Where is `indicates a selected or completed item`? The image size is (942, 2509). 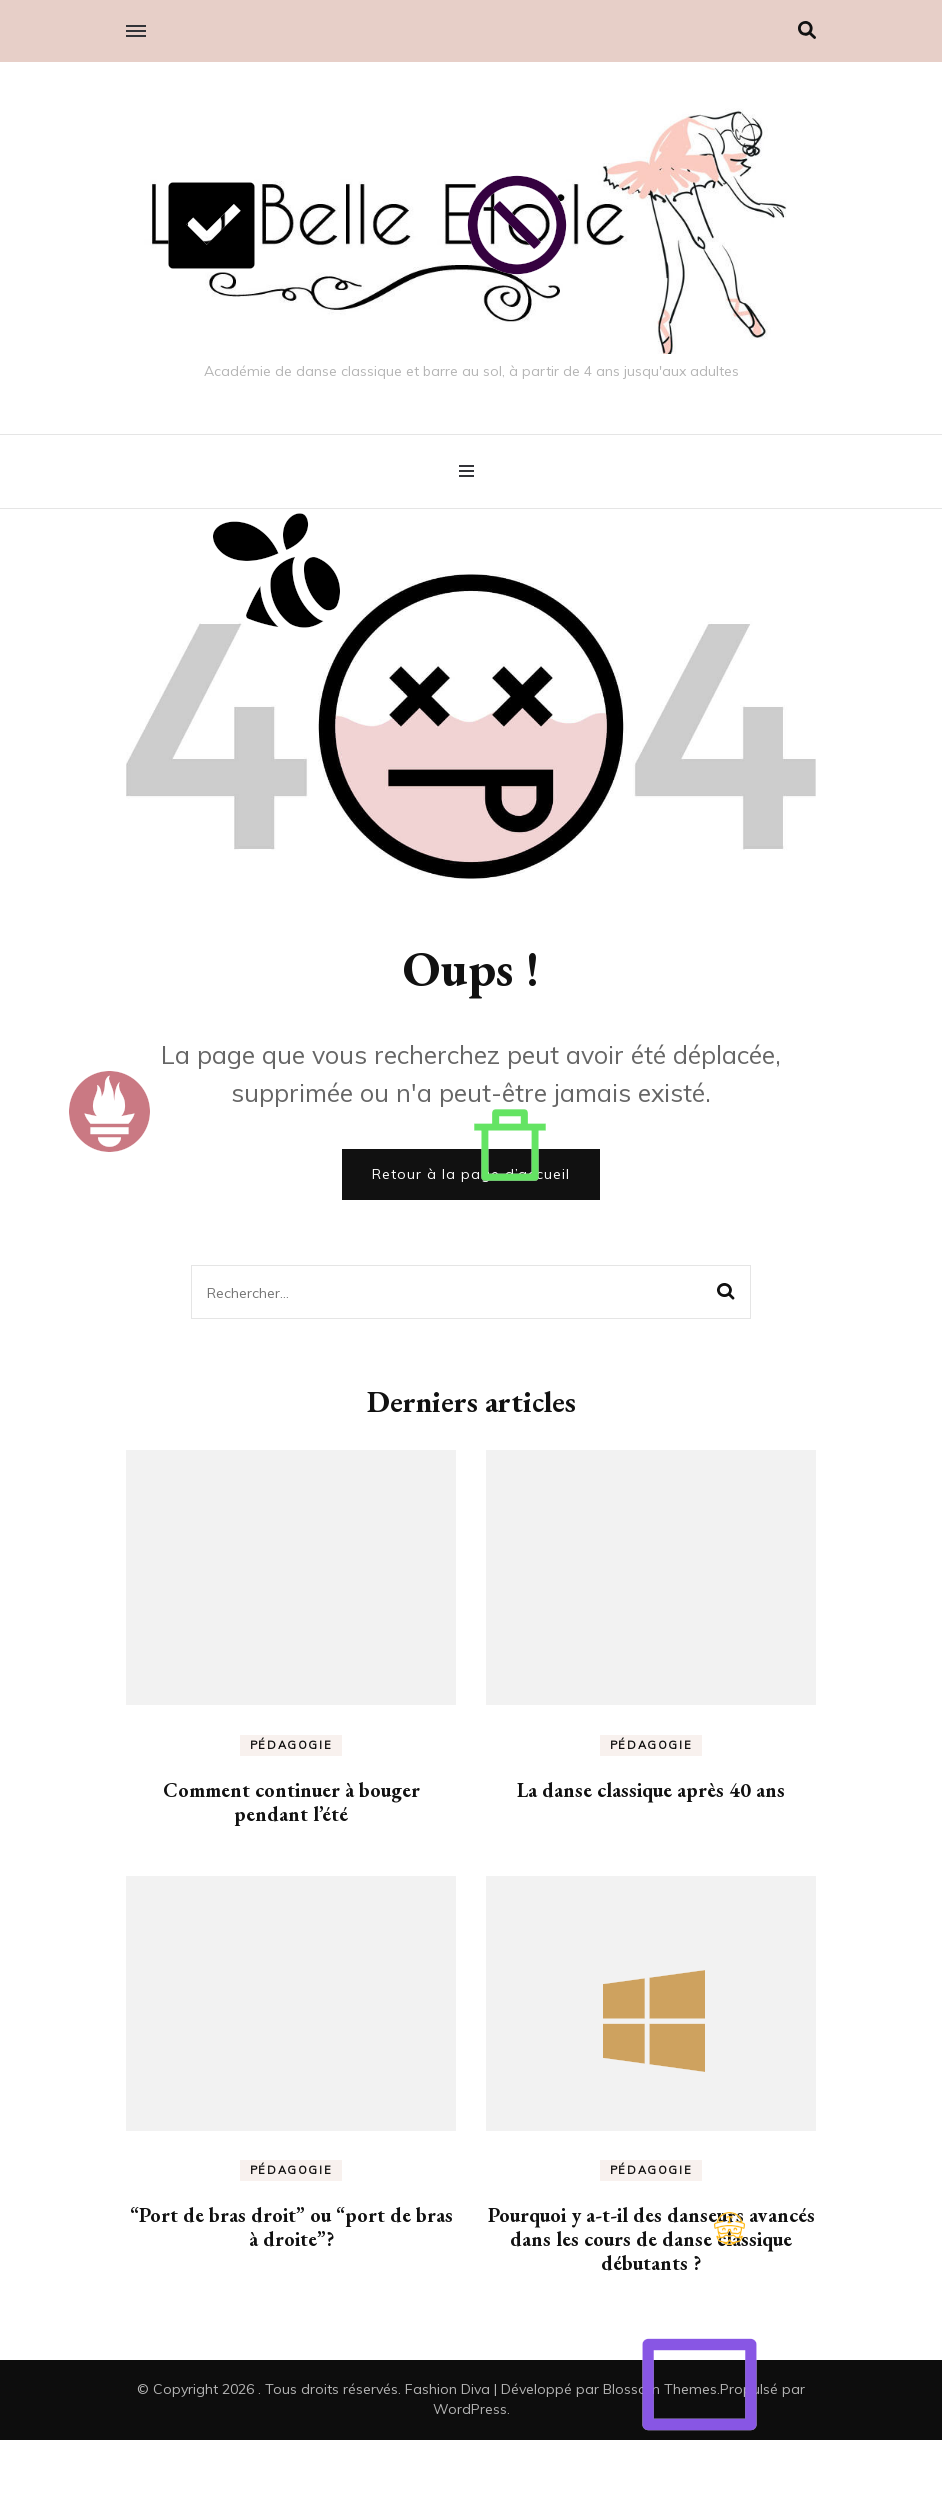 indicates a selected or completed item is located at coordinates (211, 225).